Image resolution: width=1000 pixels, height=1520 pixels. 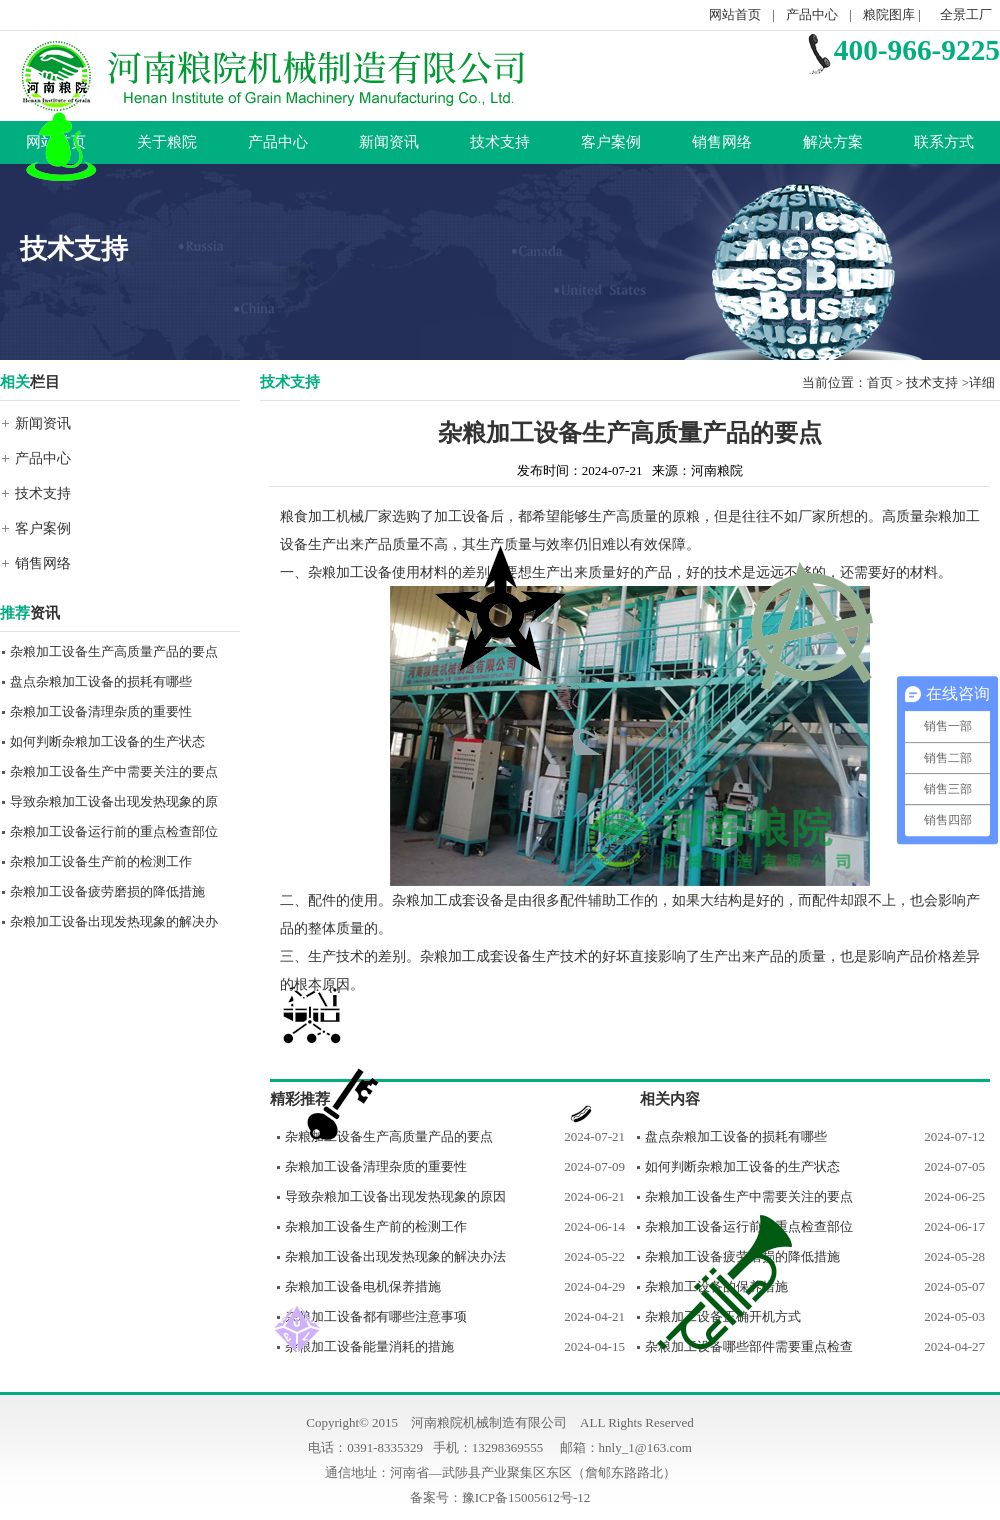 I want to click on play sound or audio notification, so click(x=724, y=1282).